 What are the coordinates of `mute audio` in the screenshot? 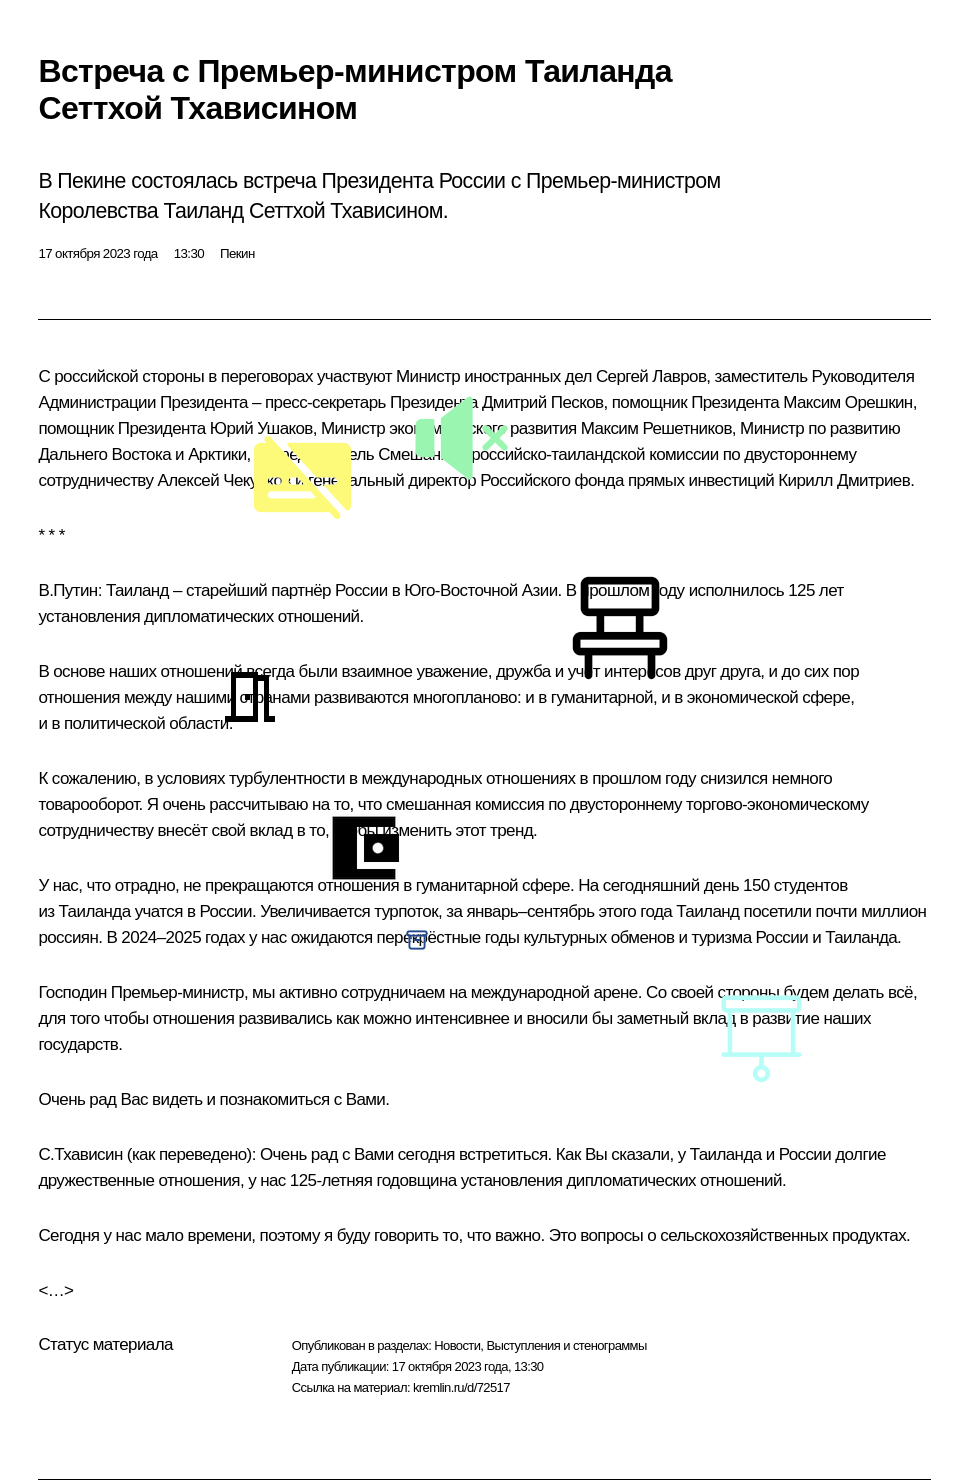 It's located at (460, 438).